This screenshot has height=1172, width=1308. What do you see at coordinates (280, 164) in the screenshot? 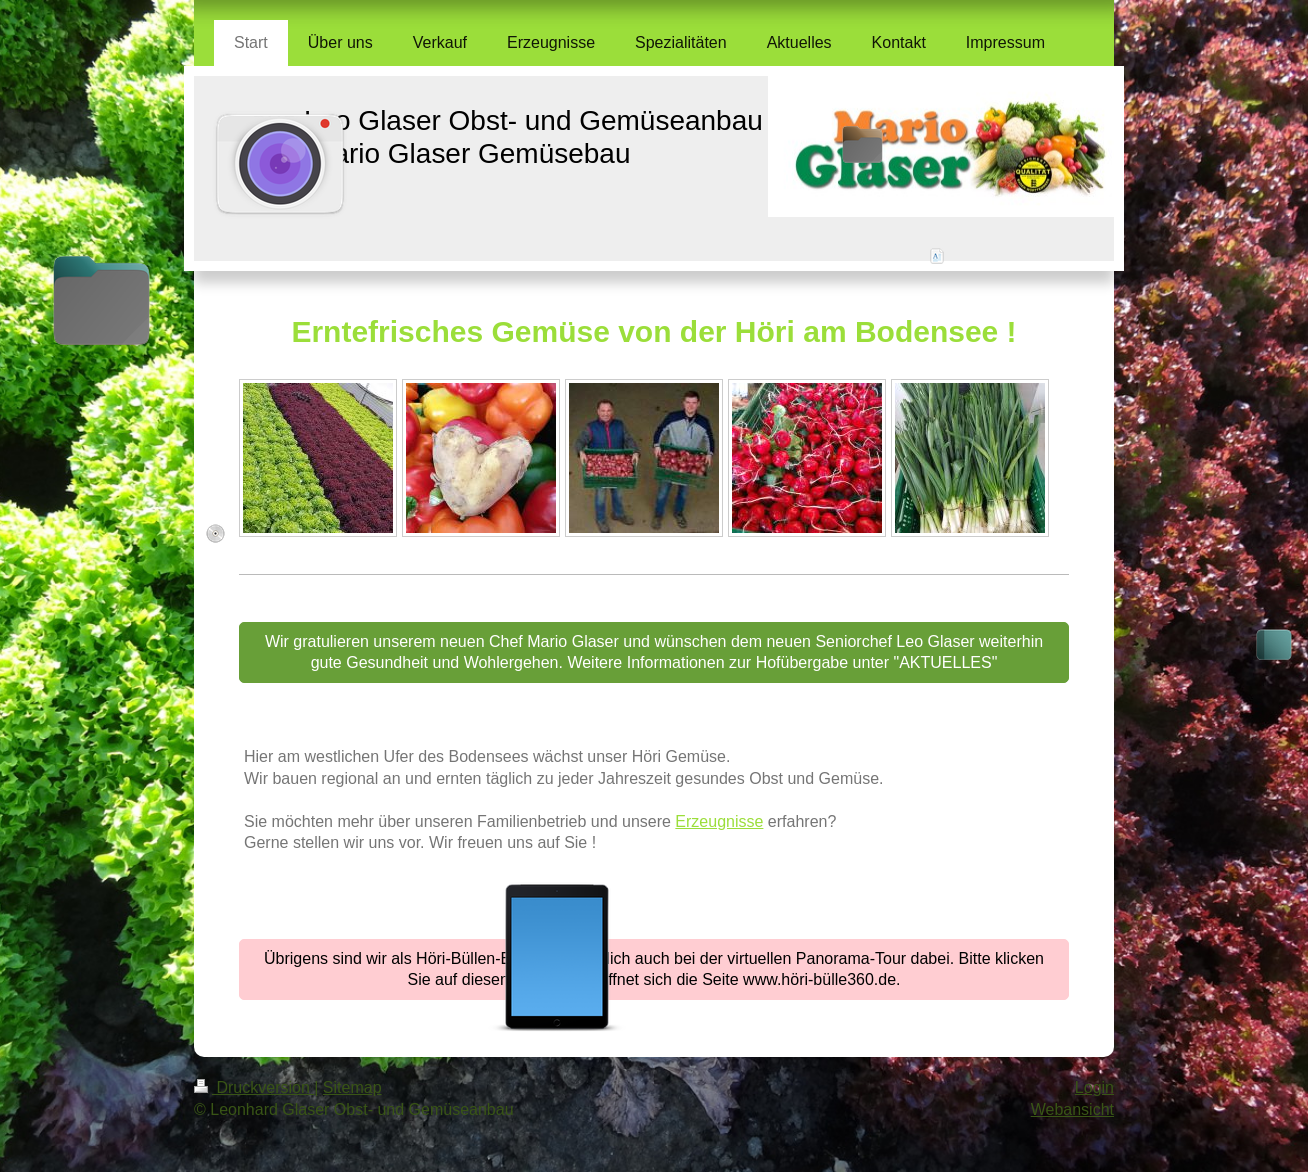
I see `open the camera app` at bounding box center [280, 164].